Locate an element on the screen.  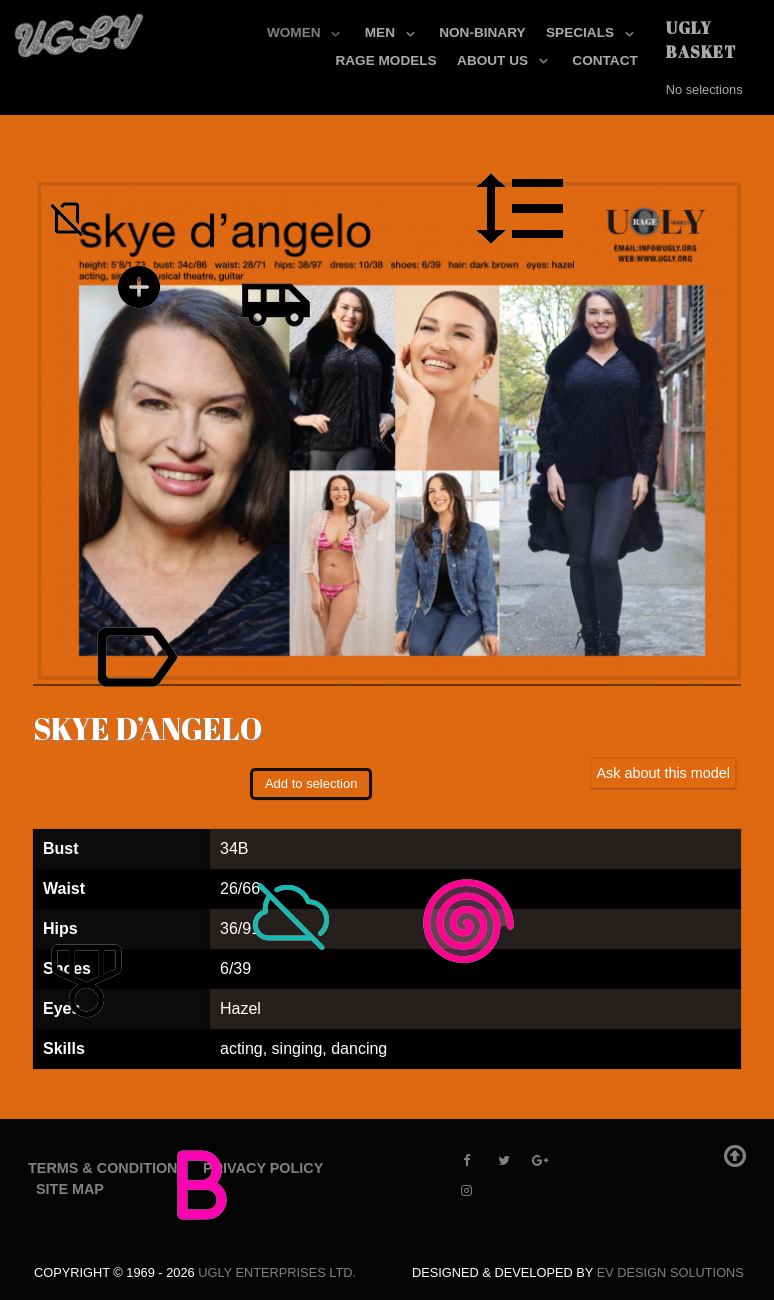
view military or veteran status badge is located at coordinates (86, 976).